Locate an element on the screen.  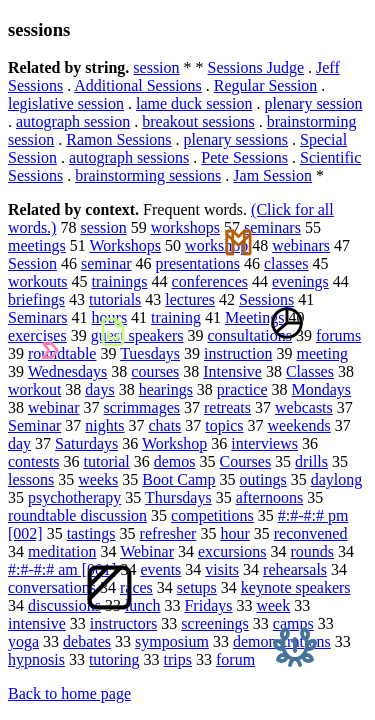
view pie chart analytics is located at coordinates (287, 323).